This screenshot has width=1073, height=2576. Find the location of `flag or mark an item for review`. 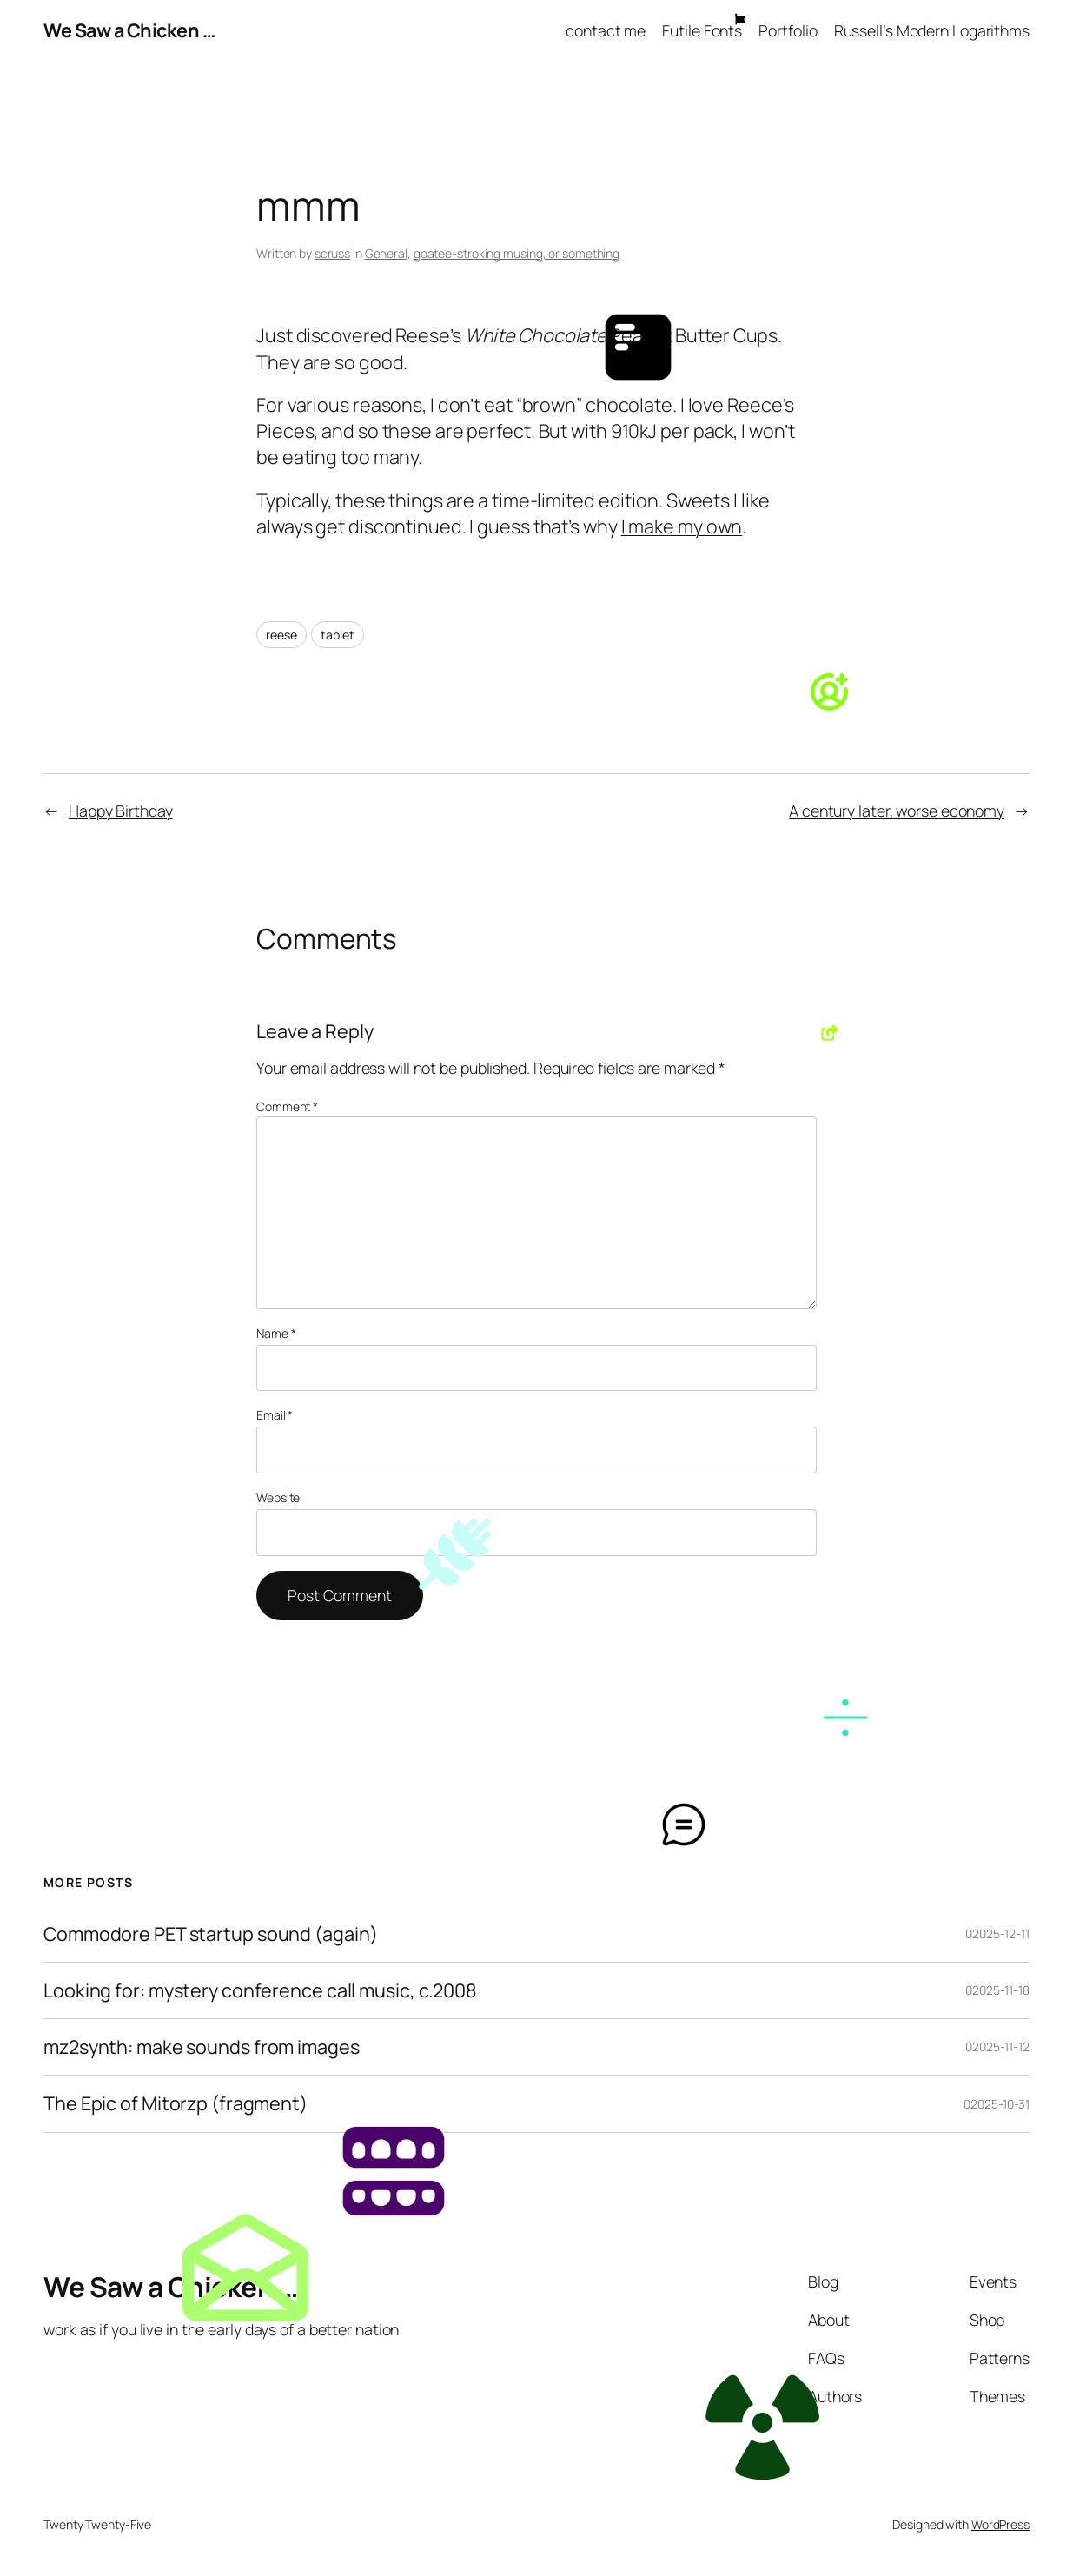

flag or mark an item for review is located at coordinates (740, 19).